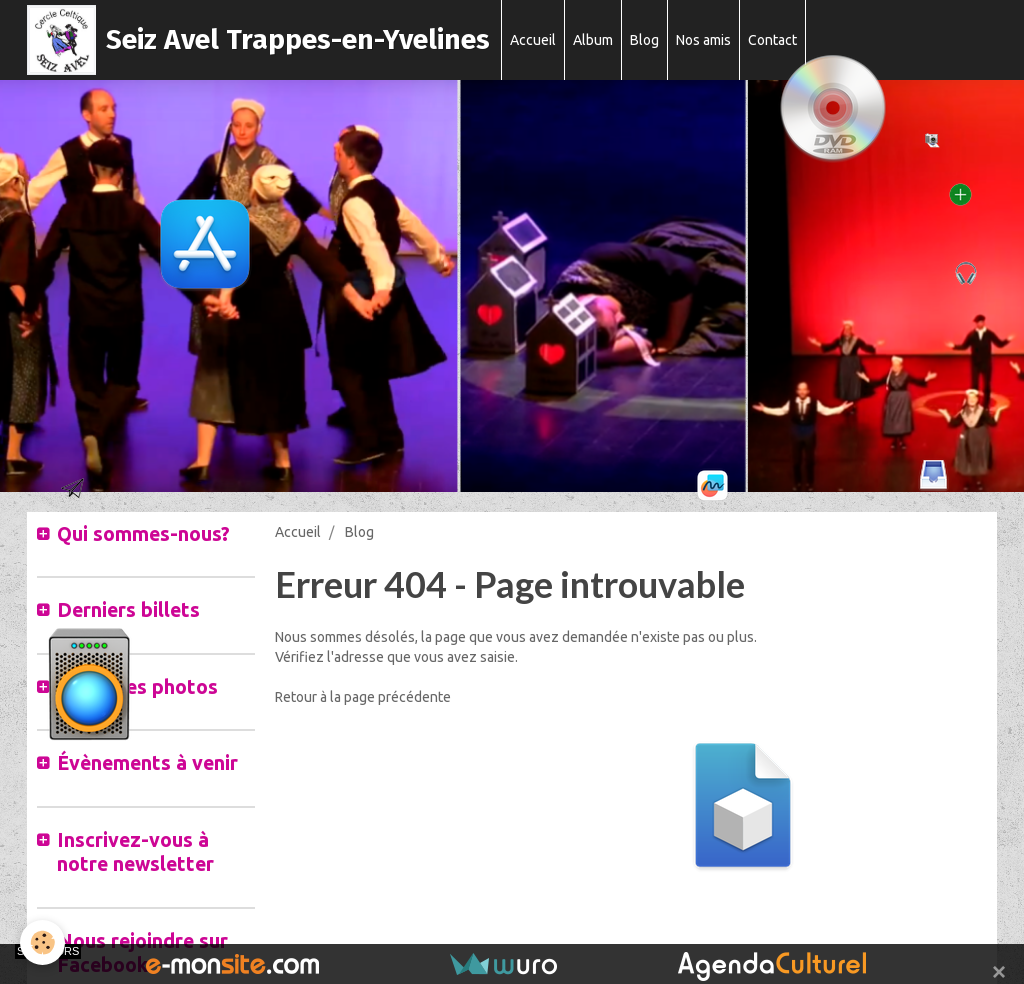 Image resolution: width=1024 pixels, height=984 pixels. I want to click on open freeform app for collaborative whiteboarding, so click(712, 485).